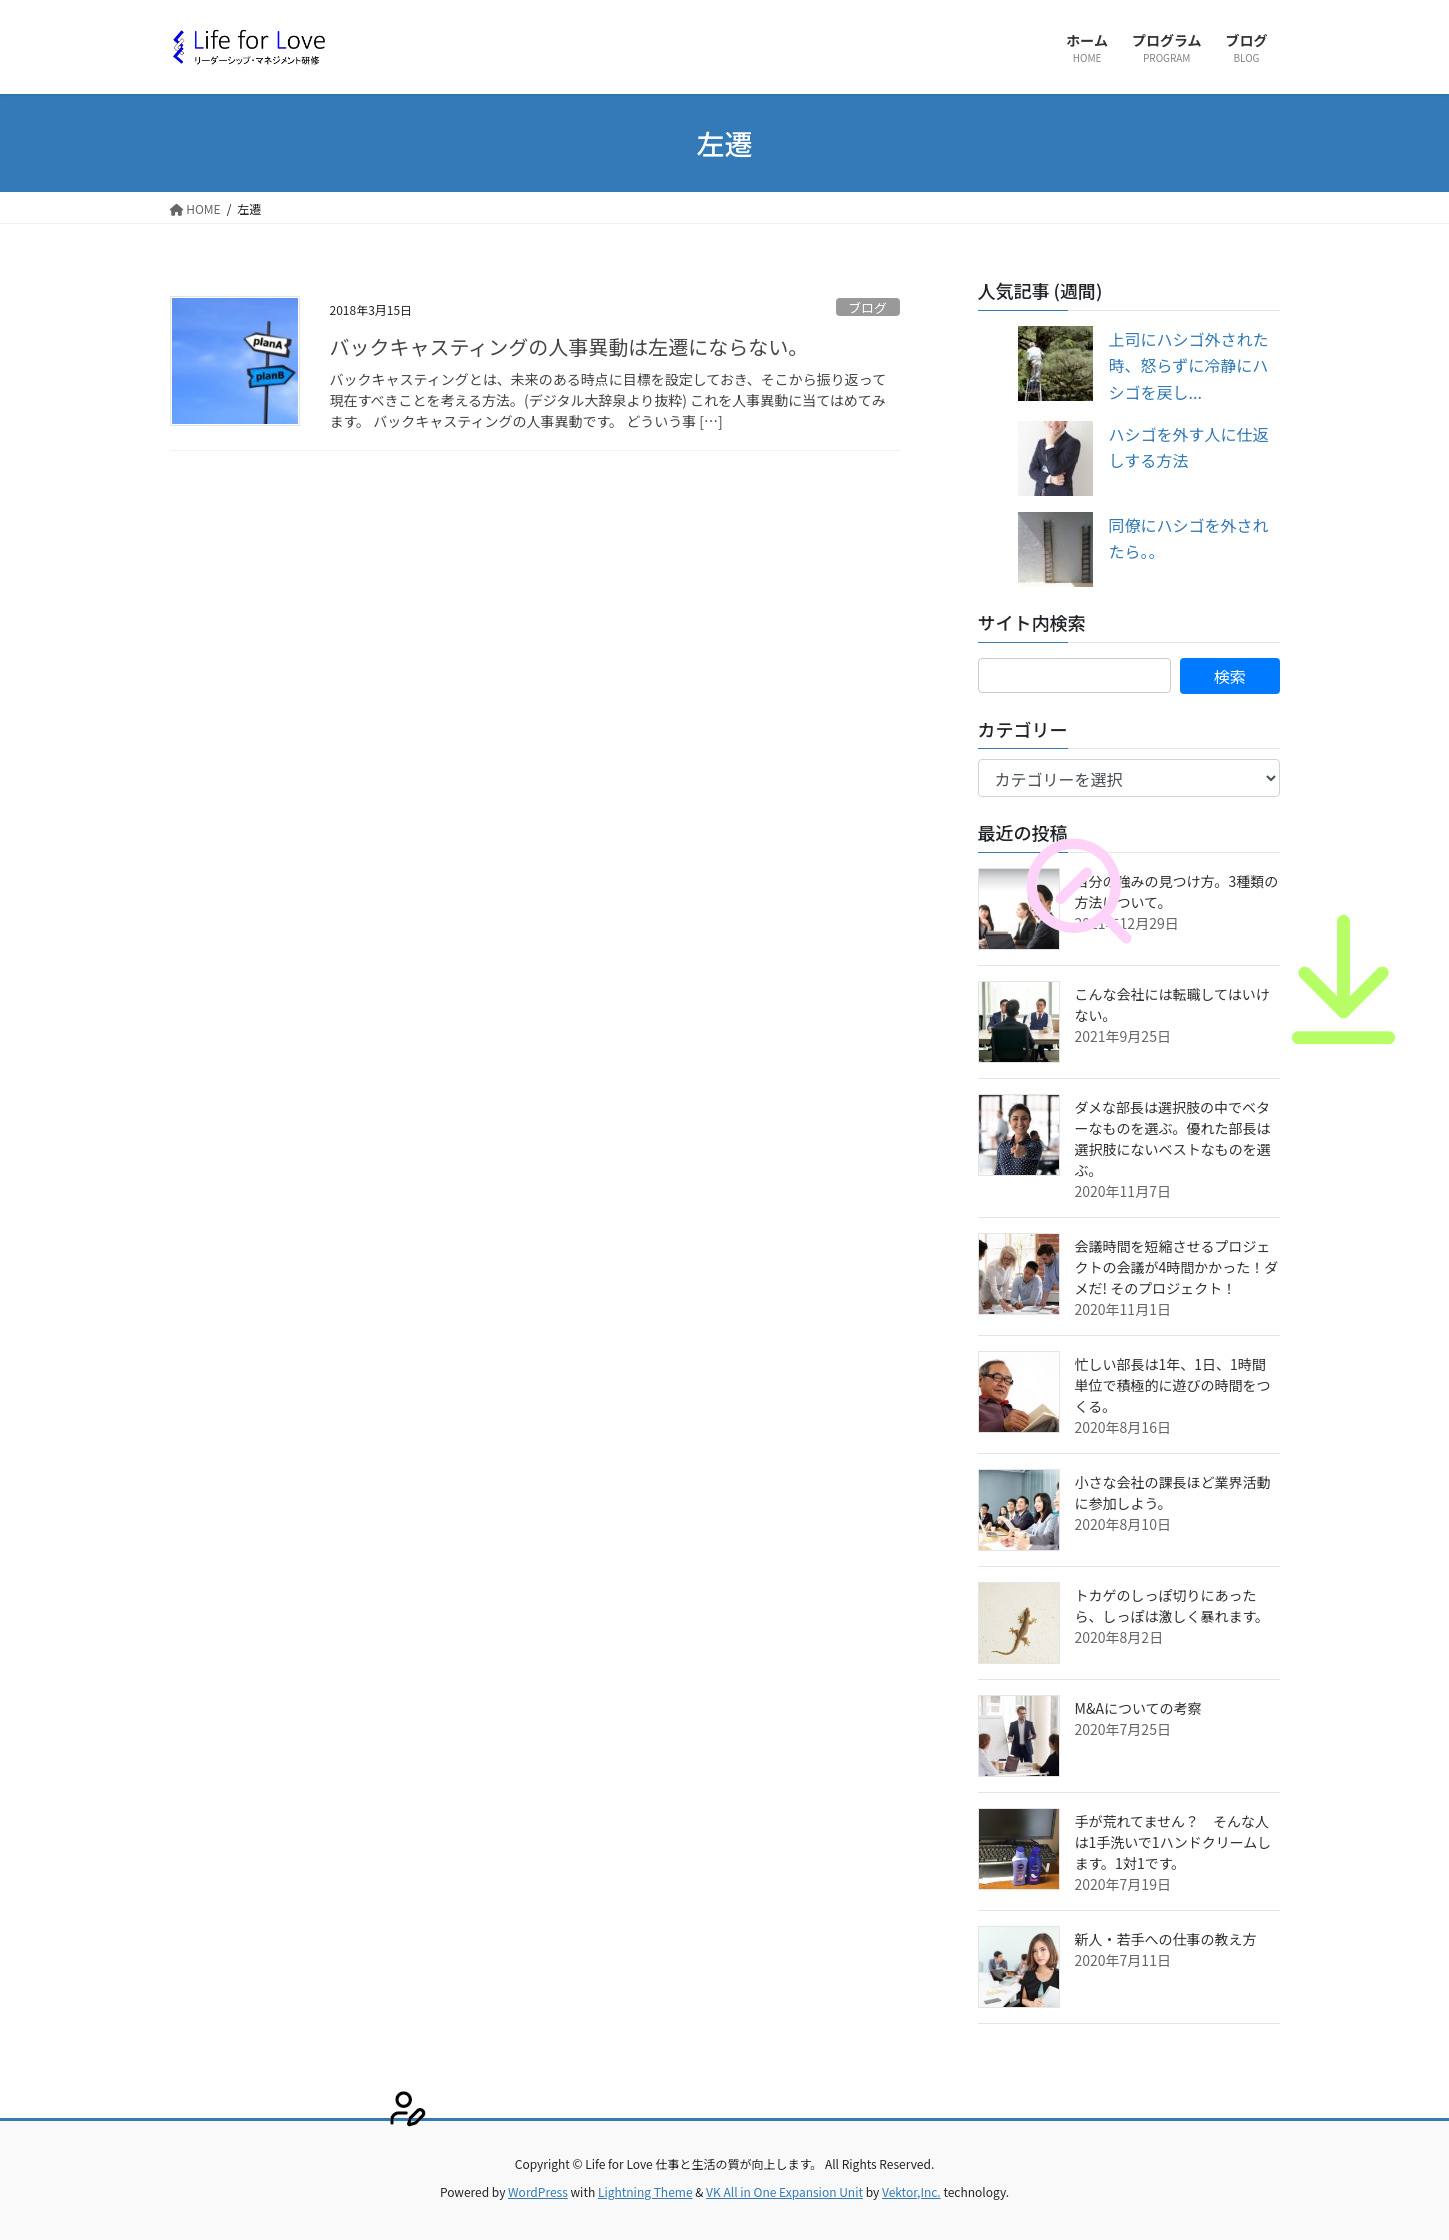  What do you see at coordinates (1343, 979) in the screenshot?
I see `download a file to your device` at bounding box center [1343, 979].